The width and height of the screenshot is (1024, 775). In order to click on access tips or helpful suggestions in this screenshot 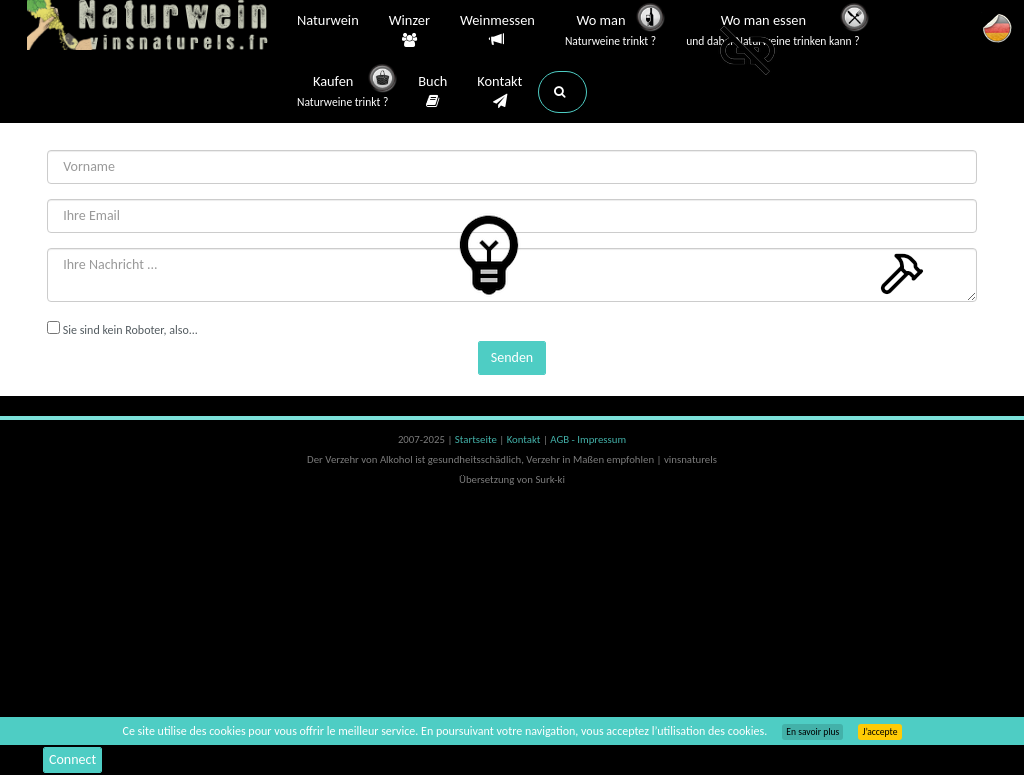, I will do `click(489, 253)`.